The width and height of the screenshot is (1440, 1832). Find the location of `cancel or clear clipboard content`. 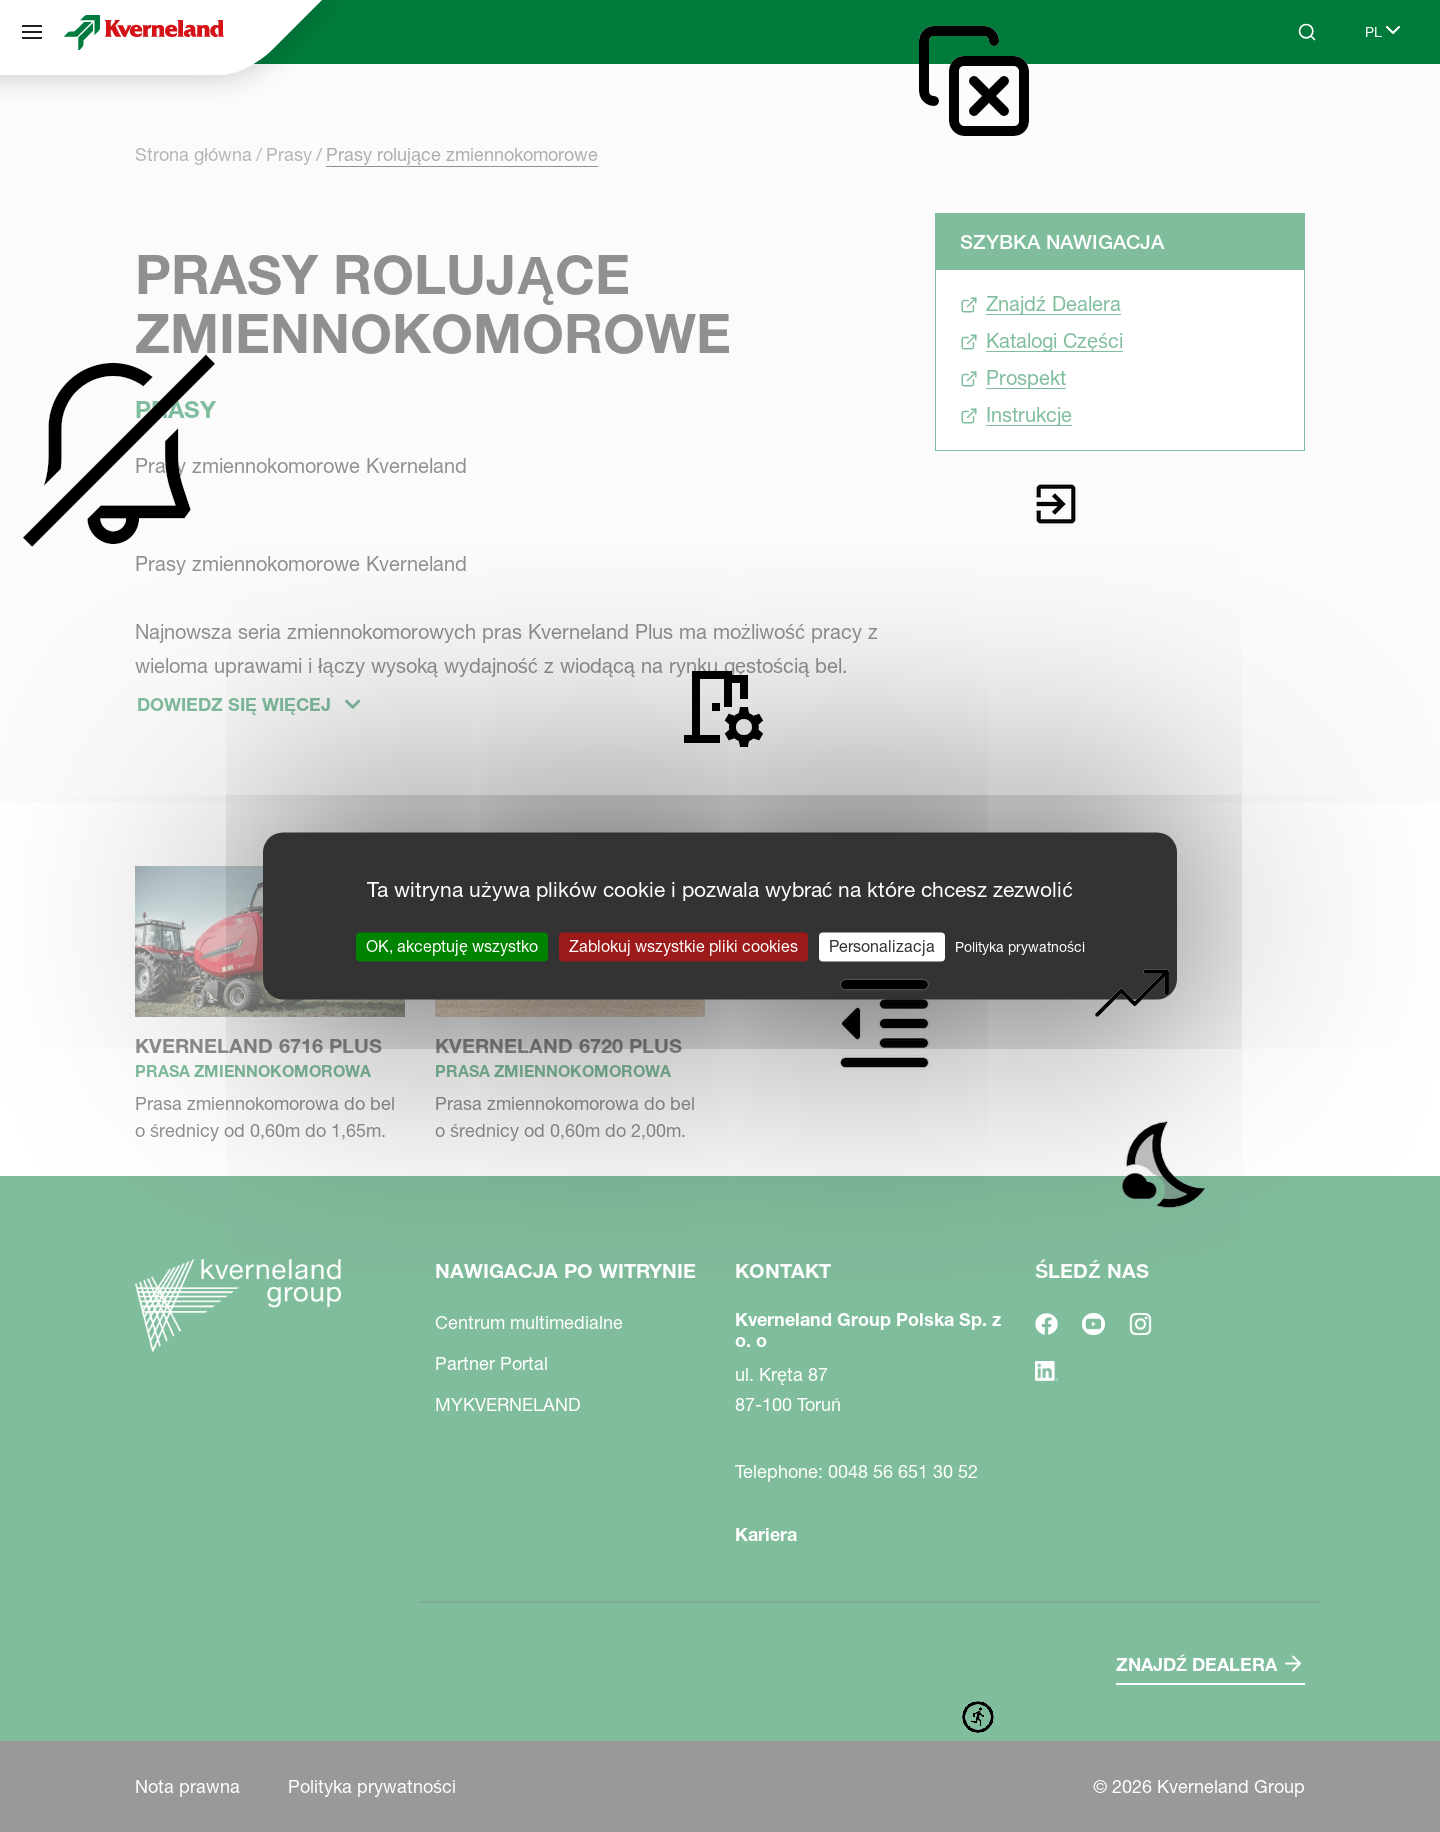

cancel or clear clipboard content is located at coordinates (974, 81).